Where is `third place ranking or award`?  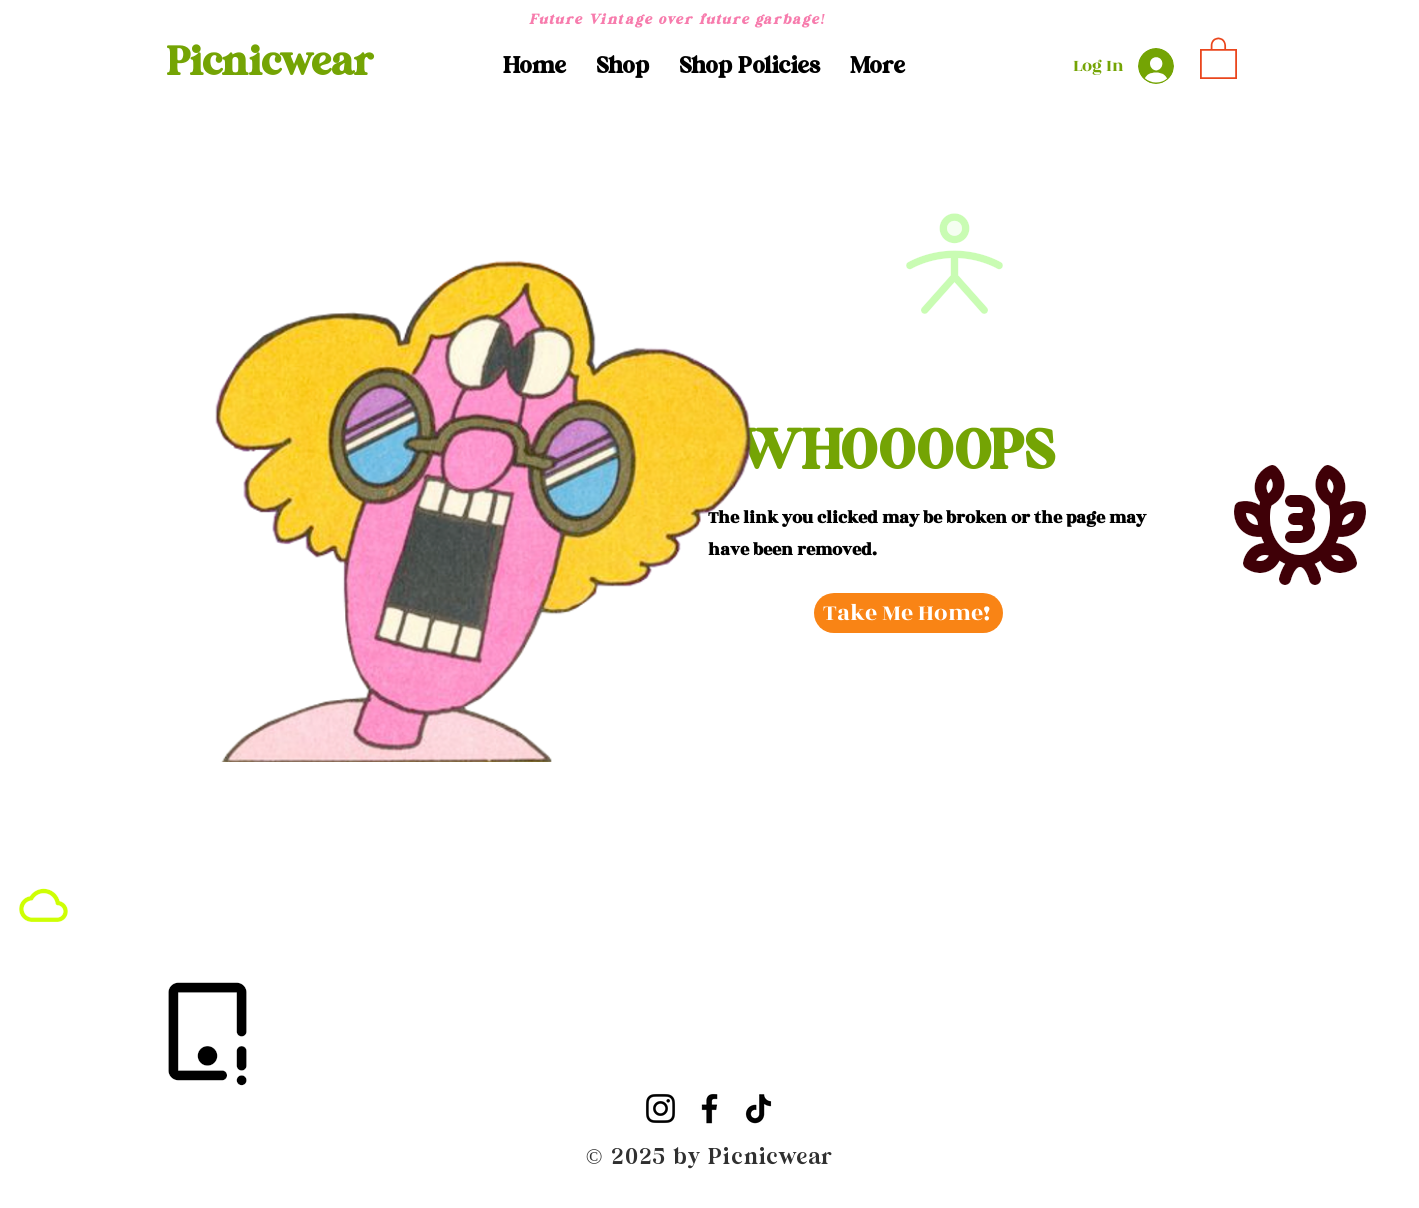 third place ranking or award is located at coordinates (1300, 525).